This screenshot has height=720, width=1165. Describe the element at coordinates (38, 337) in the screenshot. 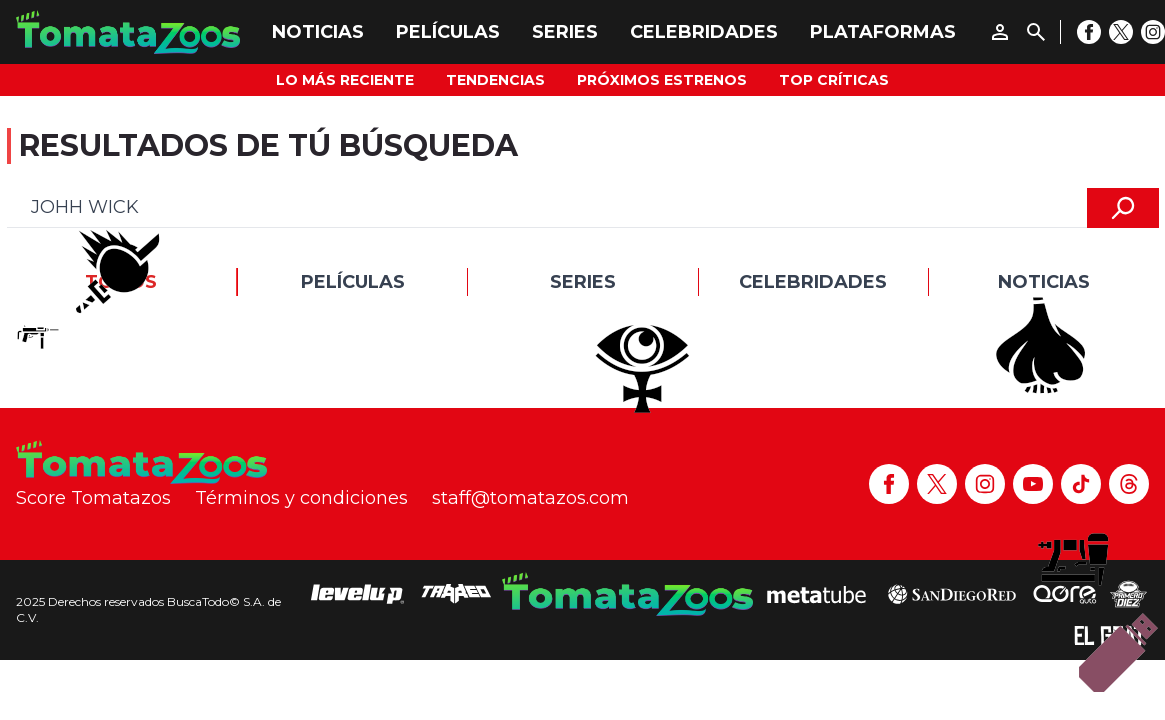

I see `select the grease gun weapon` at that location.